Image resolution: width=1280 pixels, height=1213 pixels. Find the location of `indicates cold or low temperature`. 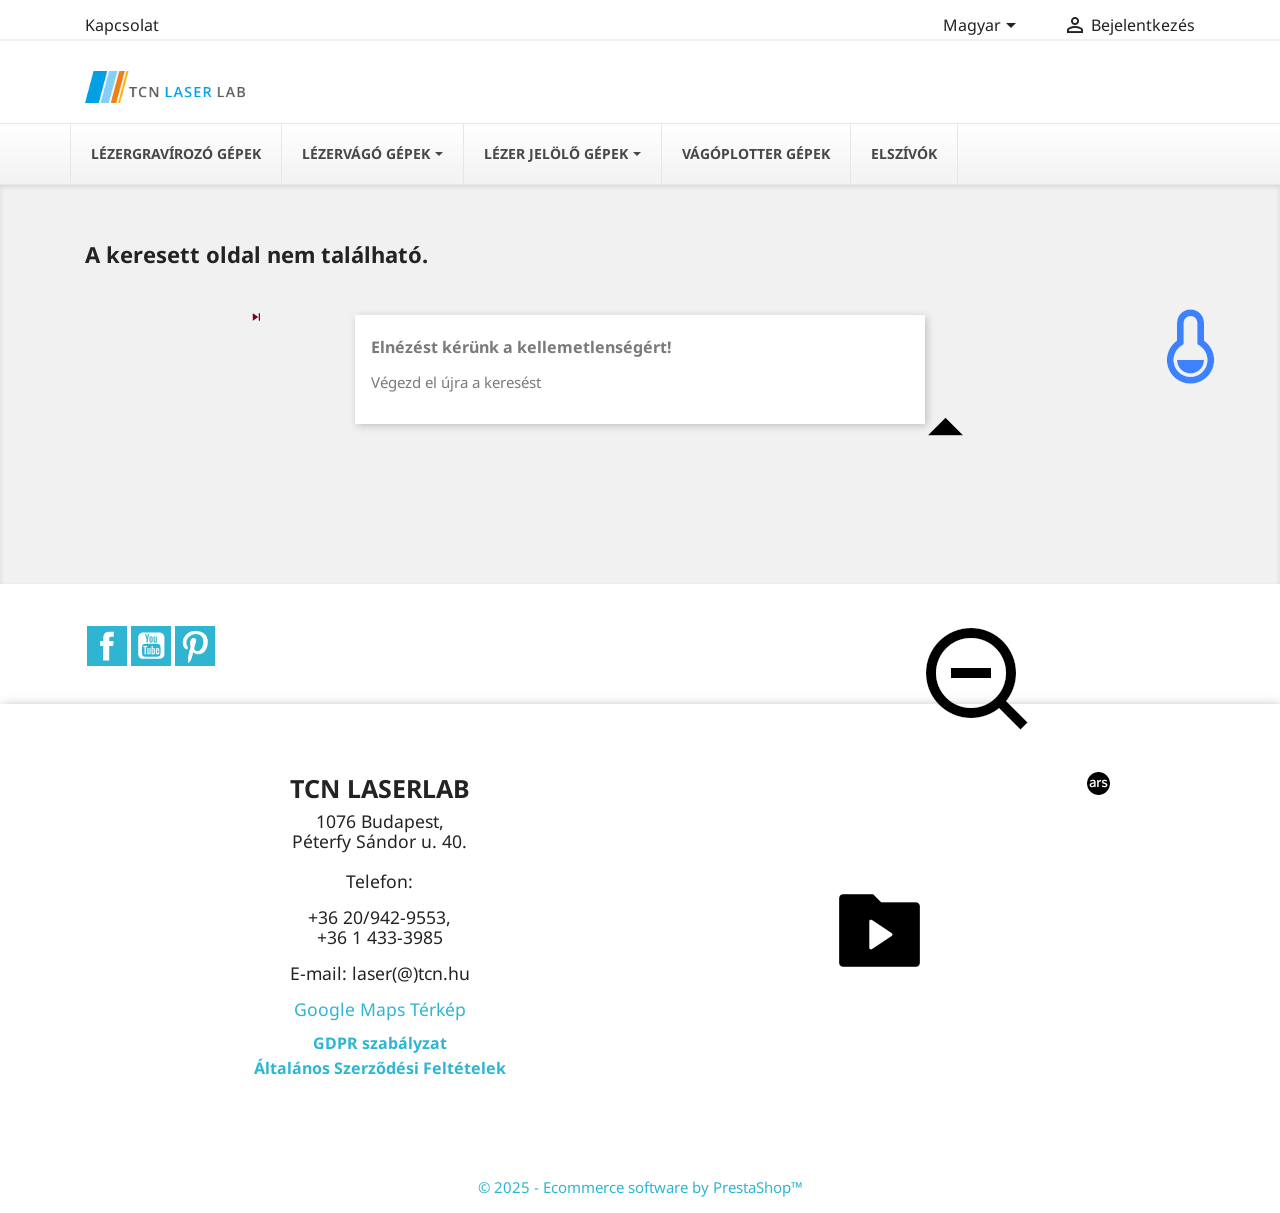

indicates cold or low temperature is located at coordinates (1190, 346).